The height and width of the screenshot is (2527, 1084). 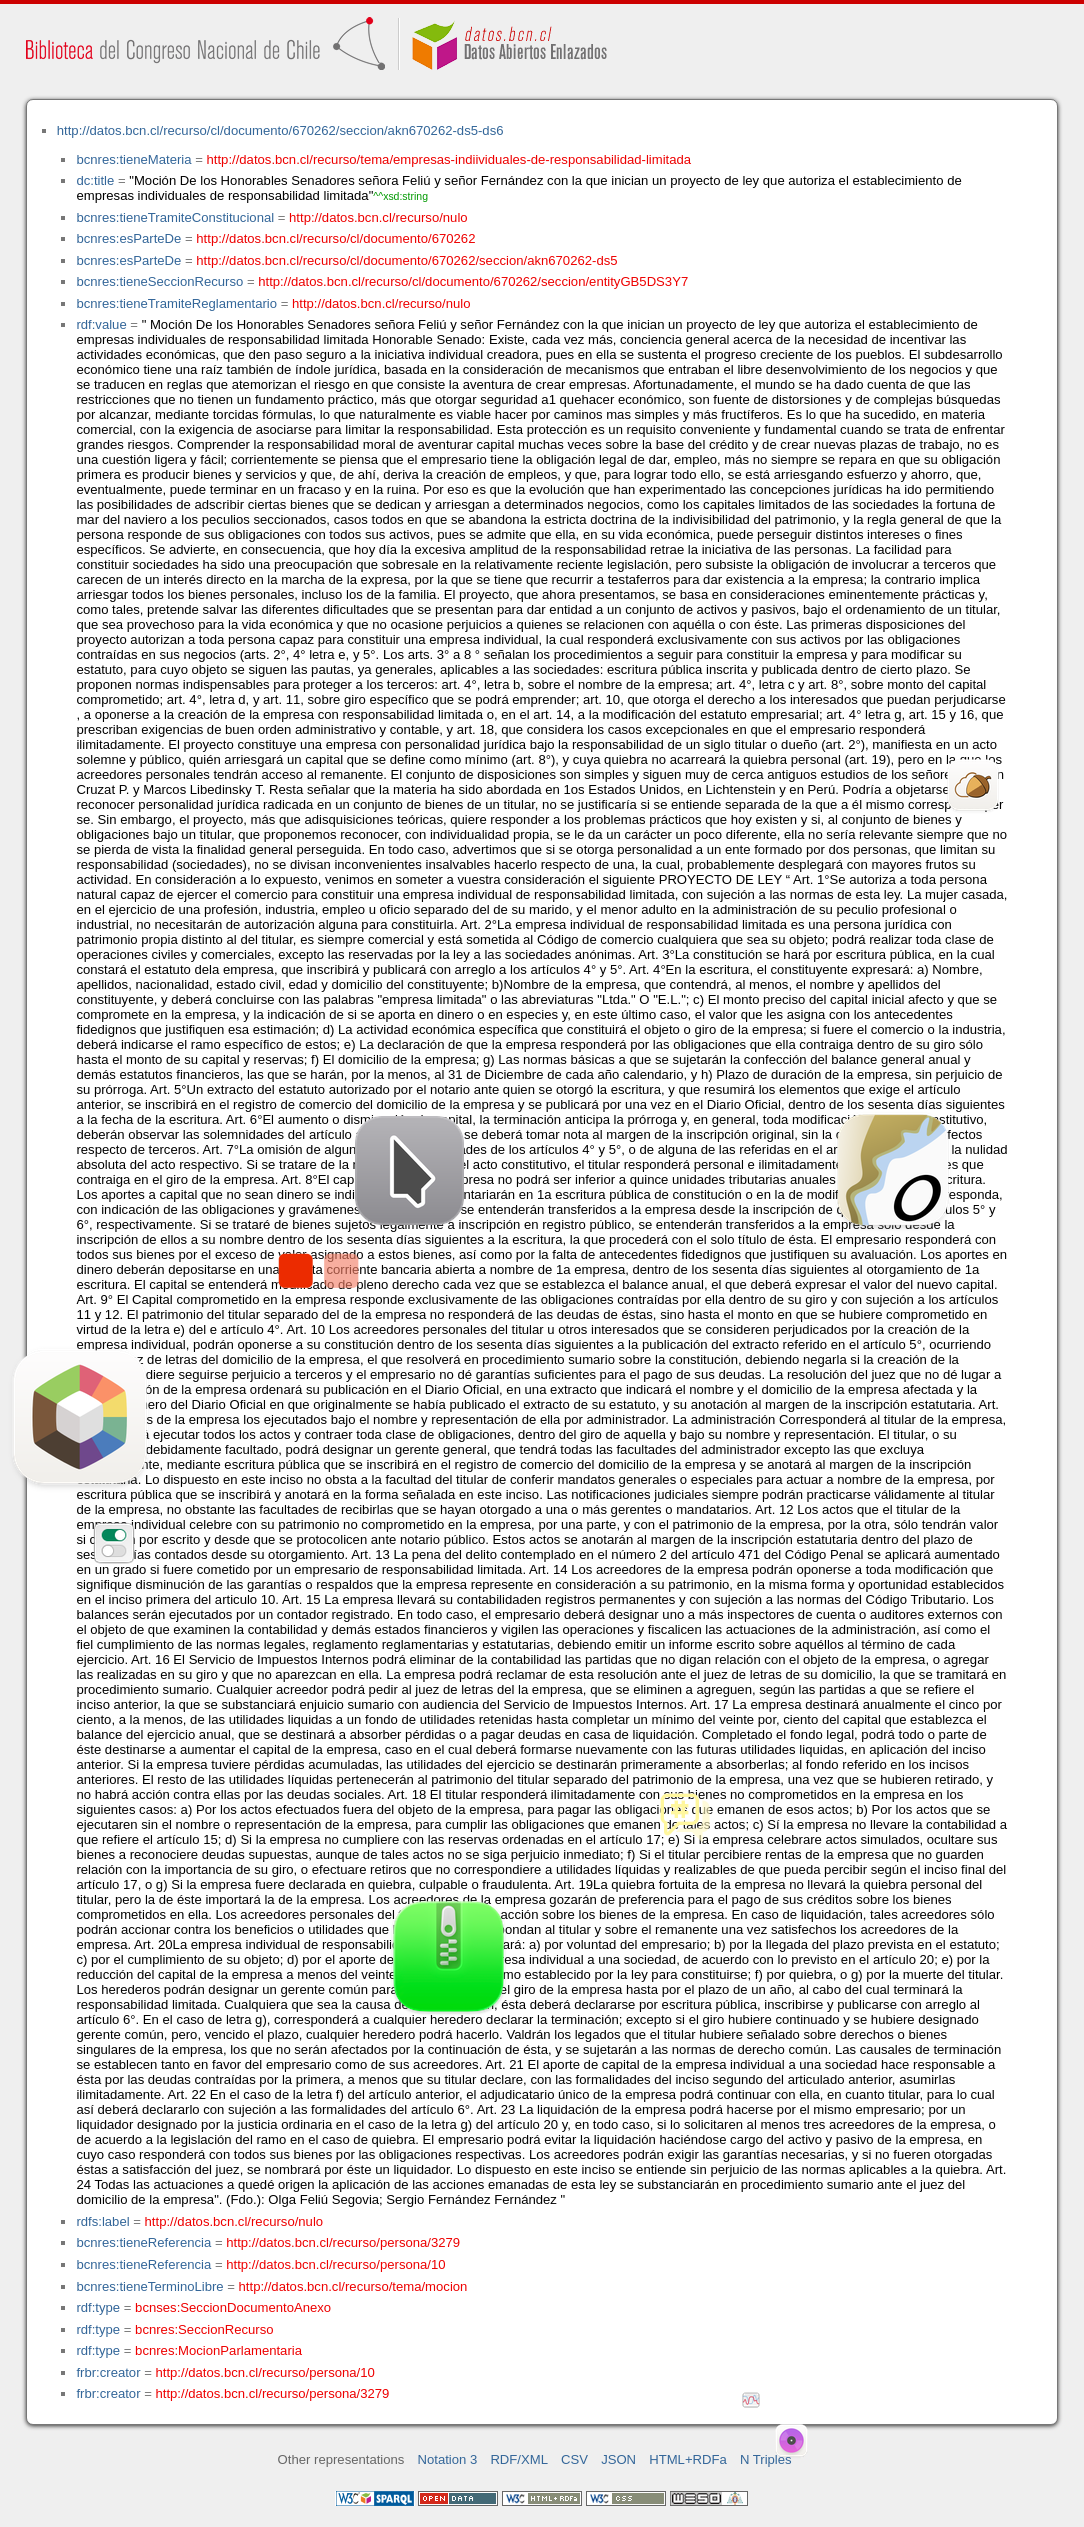 I want to click on open Archive Utility to compress or extract files, so click(x=448, y=1956).